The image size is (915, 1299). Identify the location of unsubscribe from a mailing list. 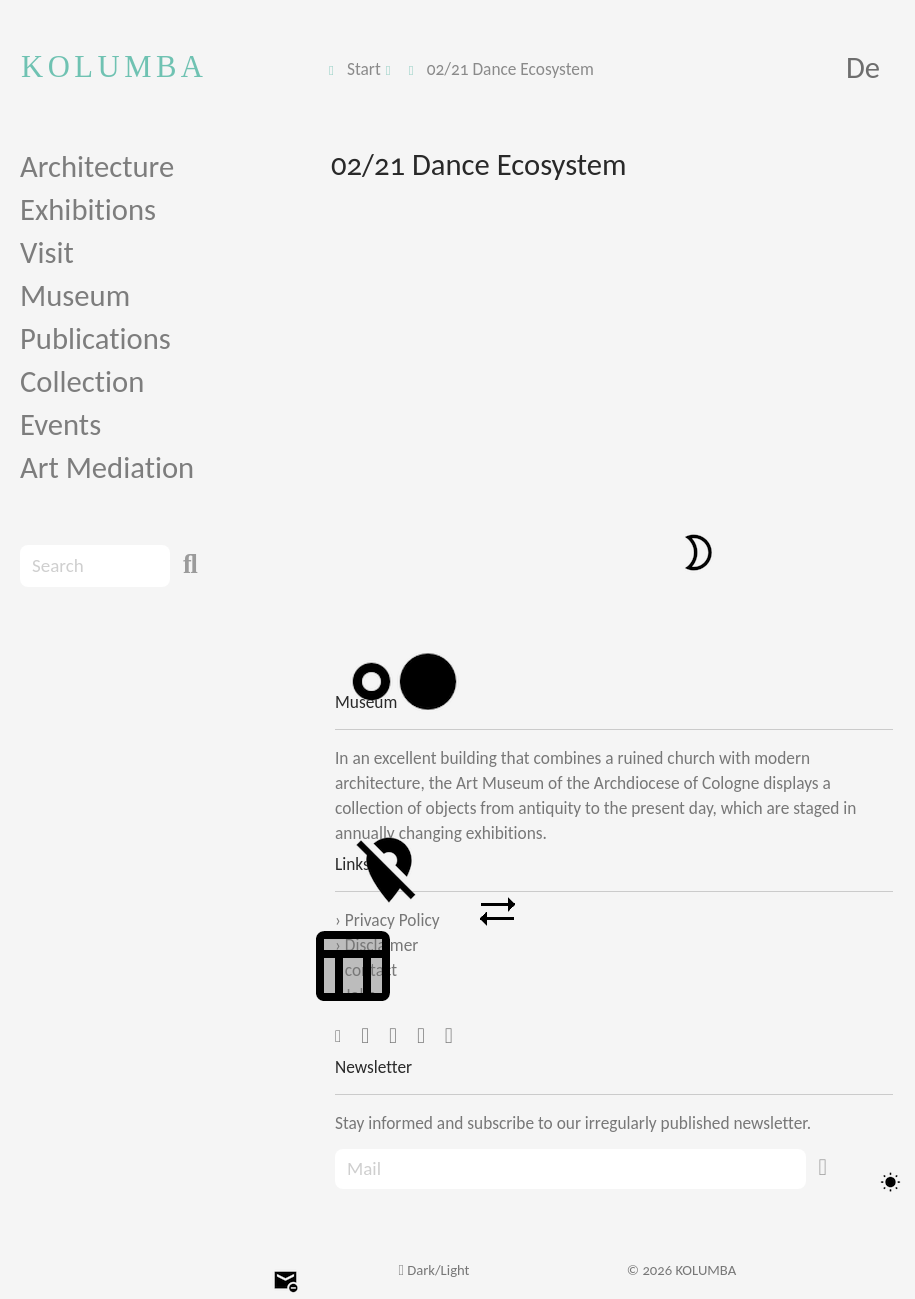
(285, 1282).